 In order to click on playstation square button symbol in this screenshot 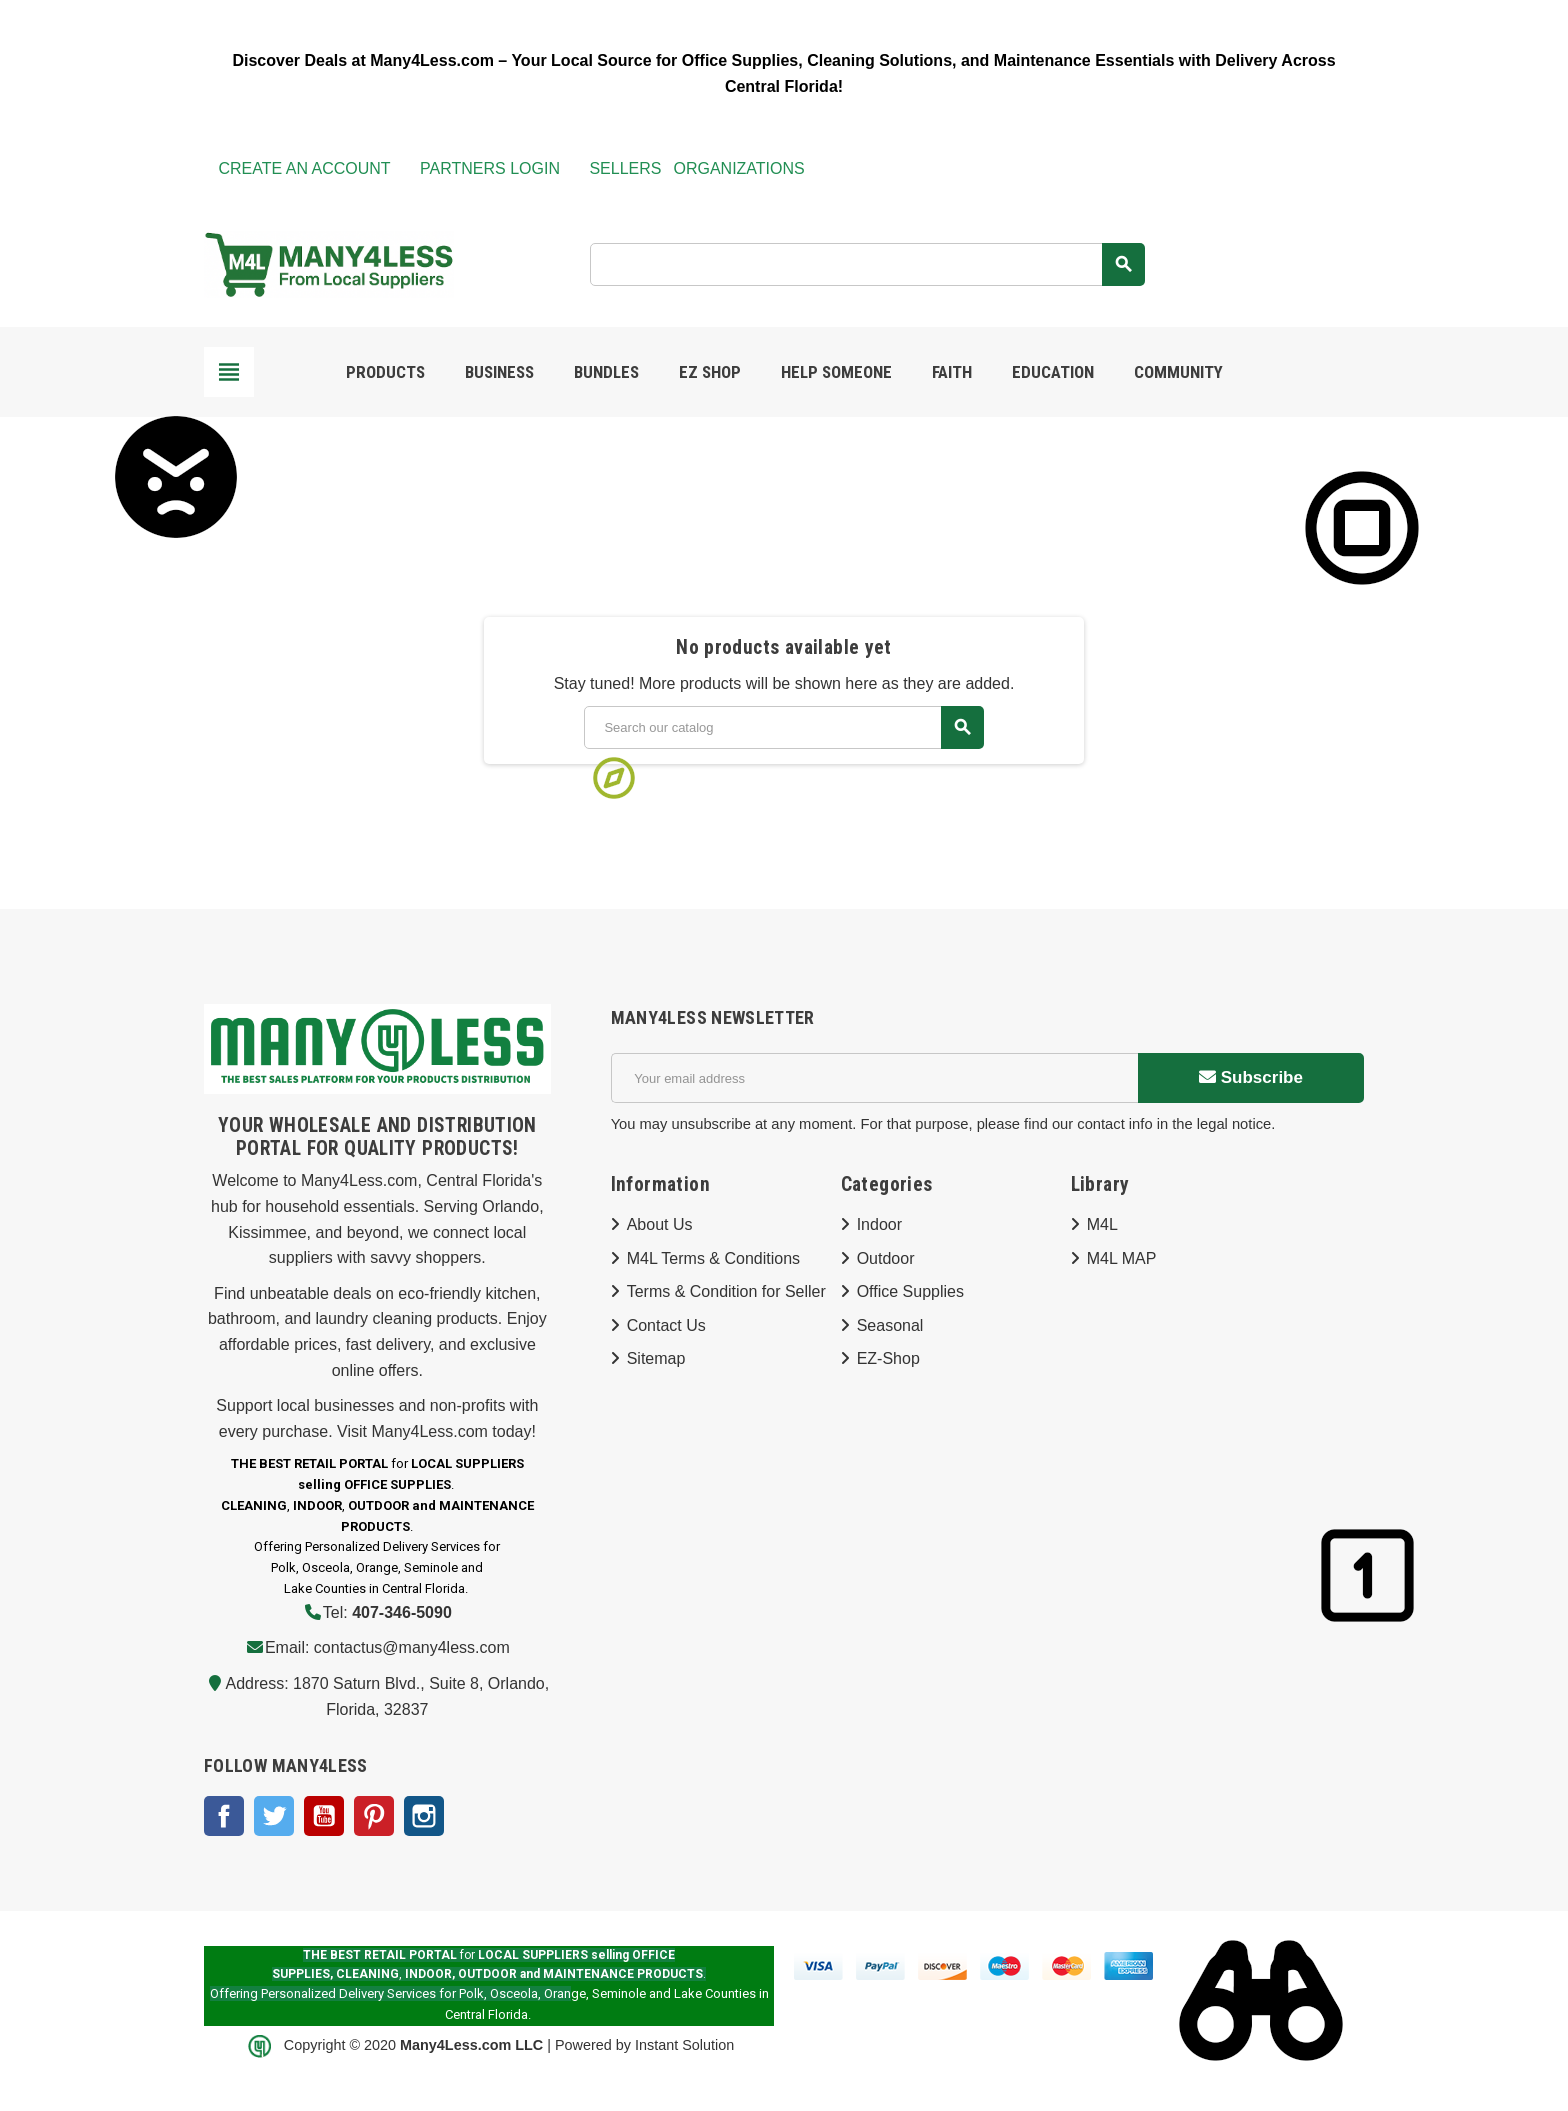, I will do `click(1362, 528)`.